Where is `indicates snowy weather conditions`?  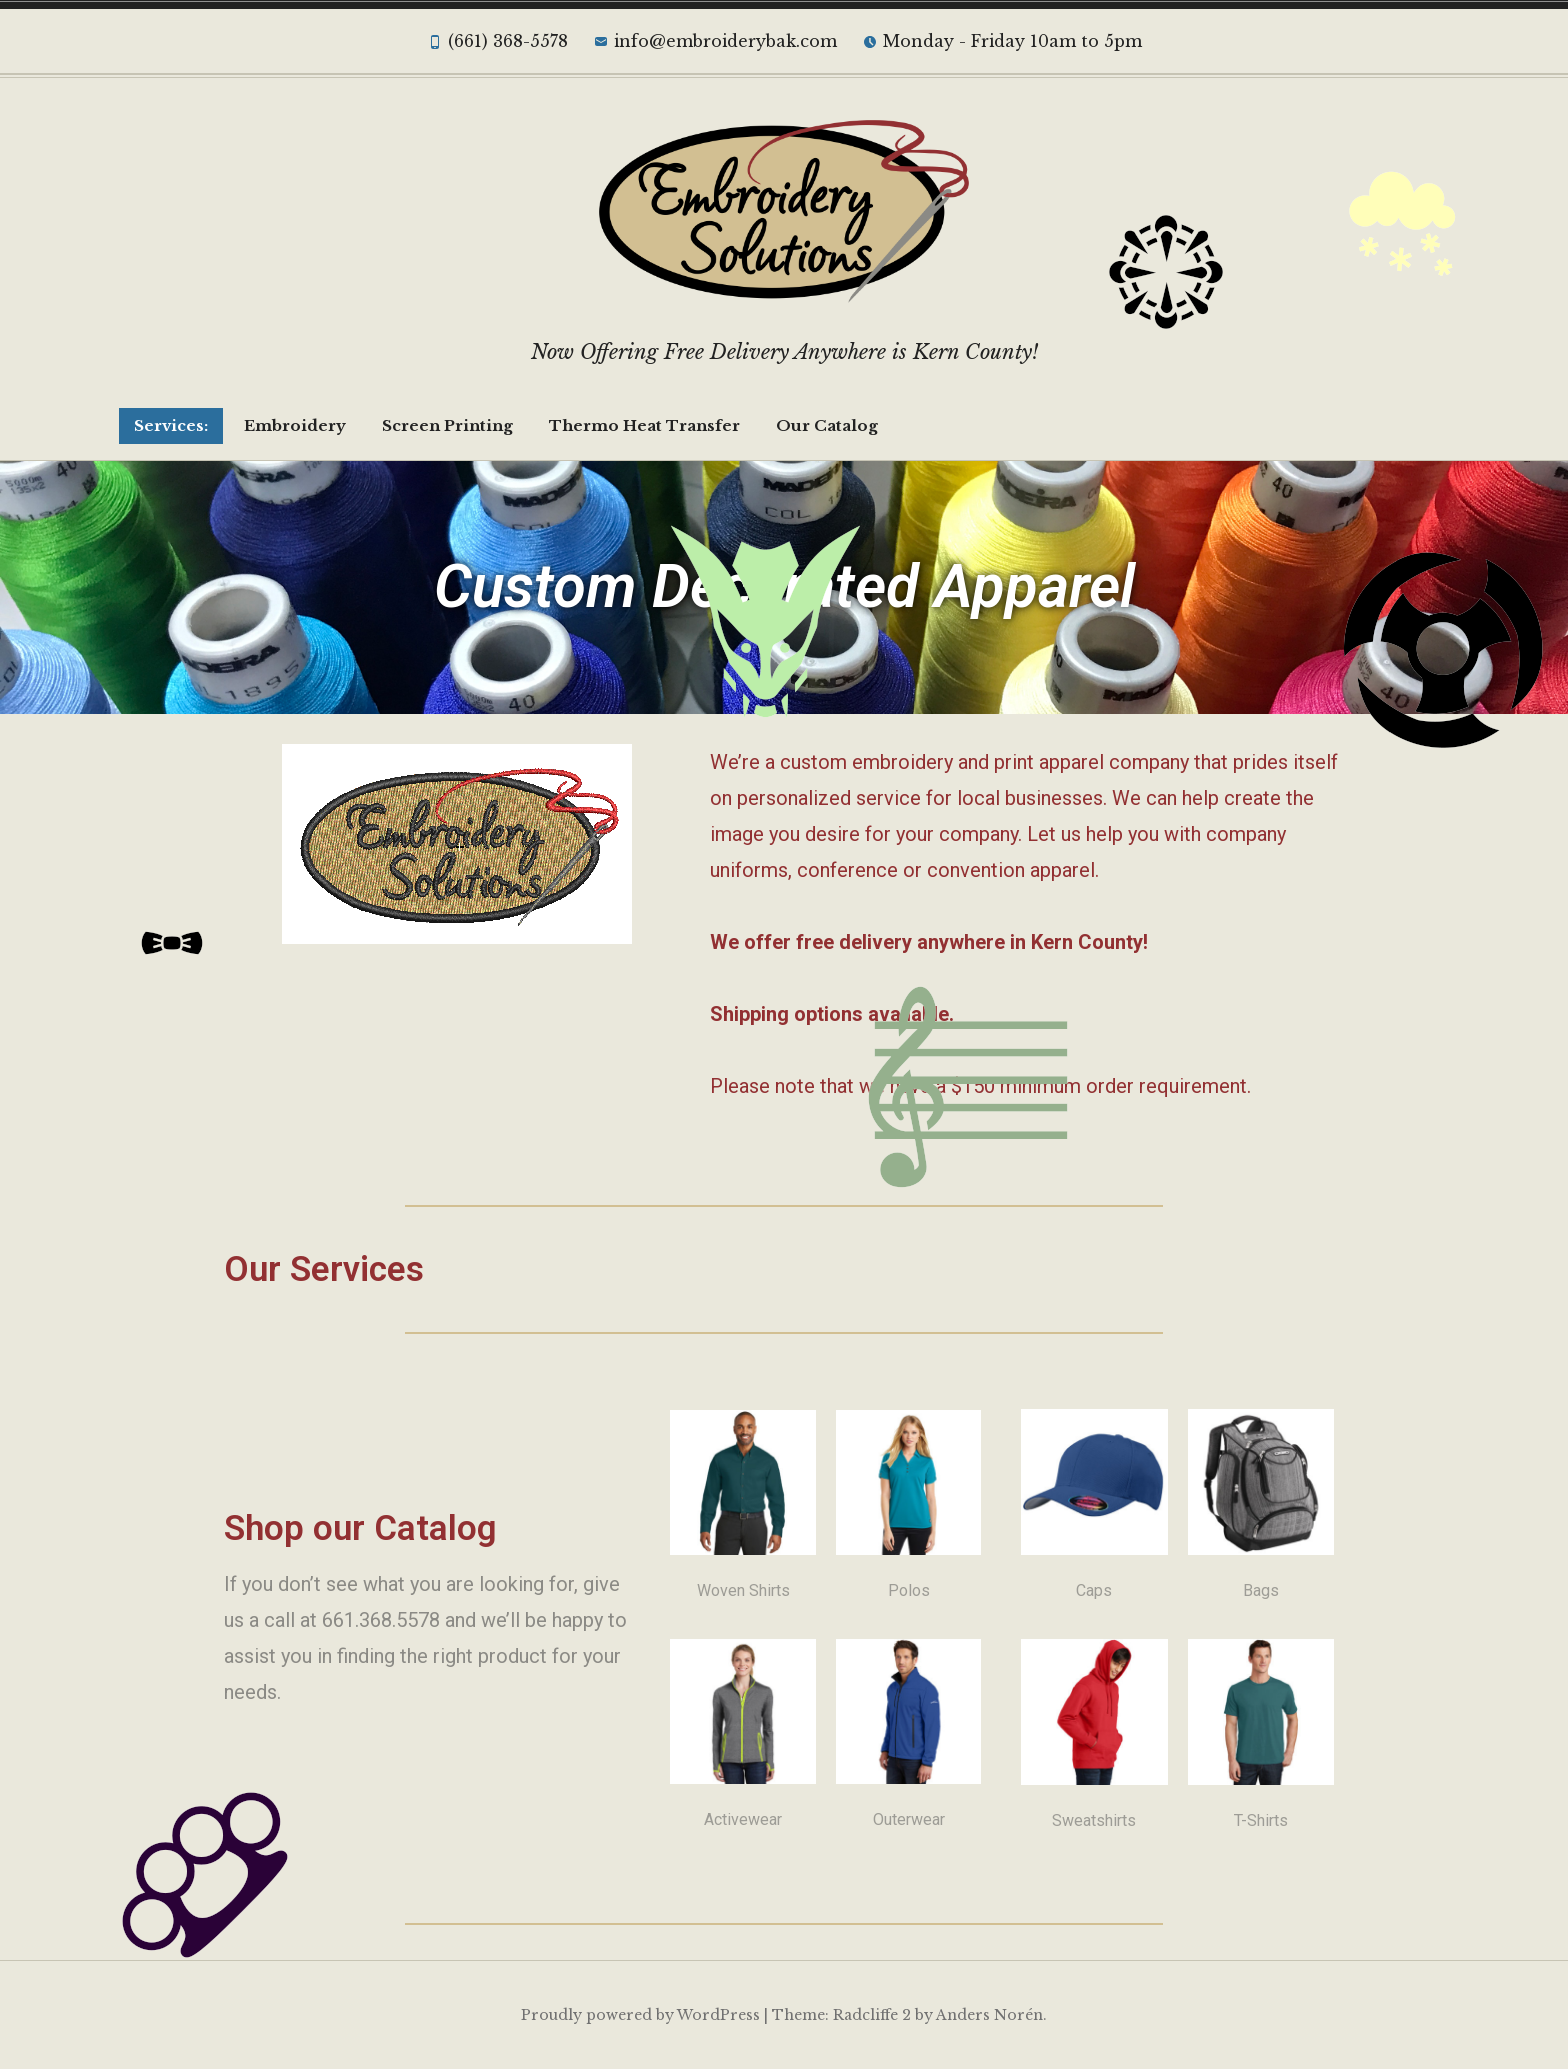 indicates snowy weather conditions is located at coordinates (1402, 224).